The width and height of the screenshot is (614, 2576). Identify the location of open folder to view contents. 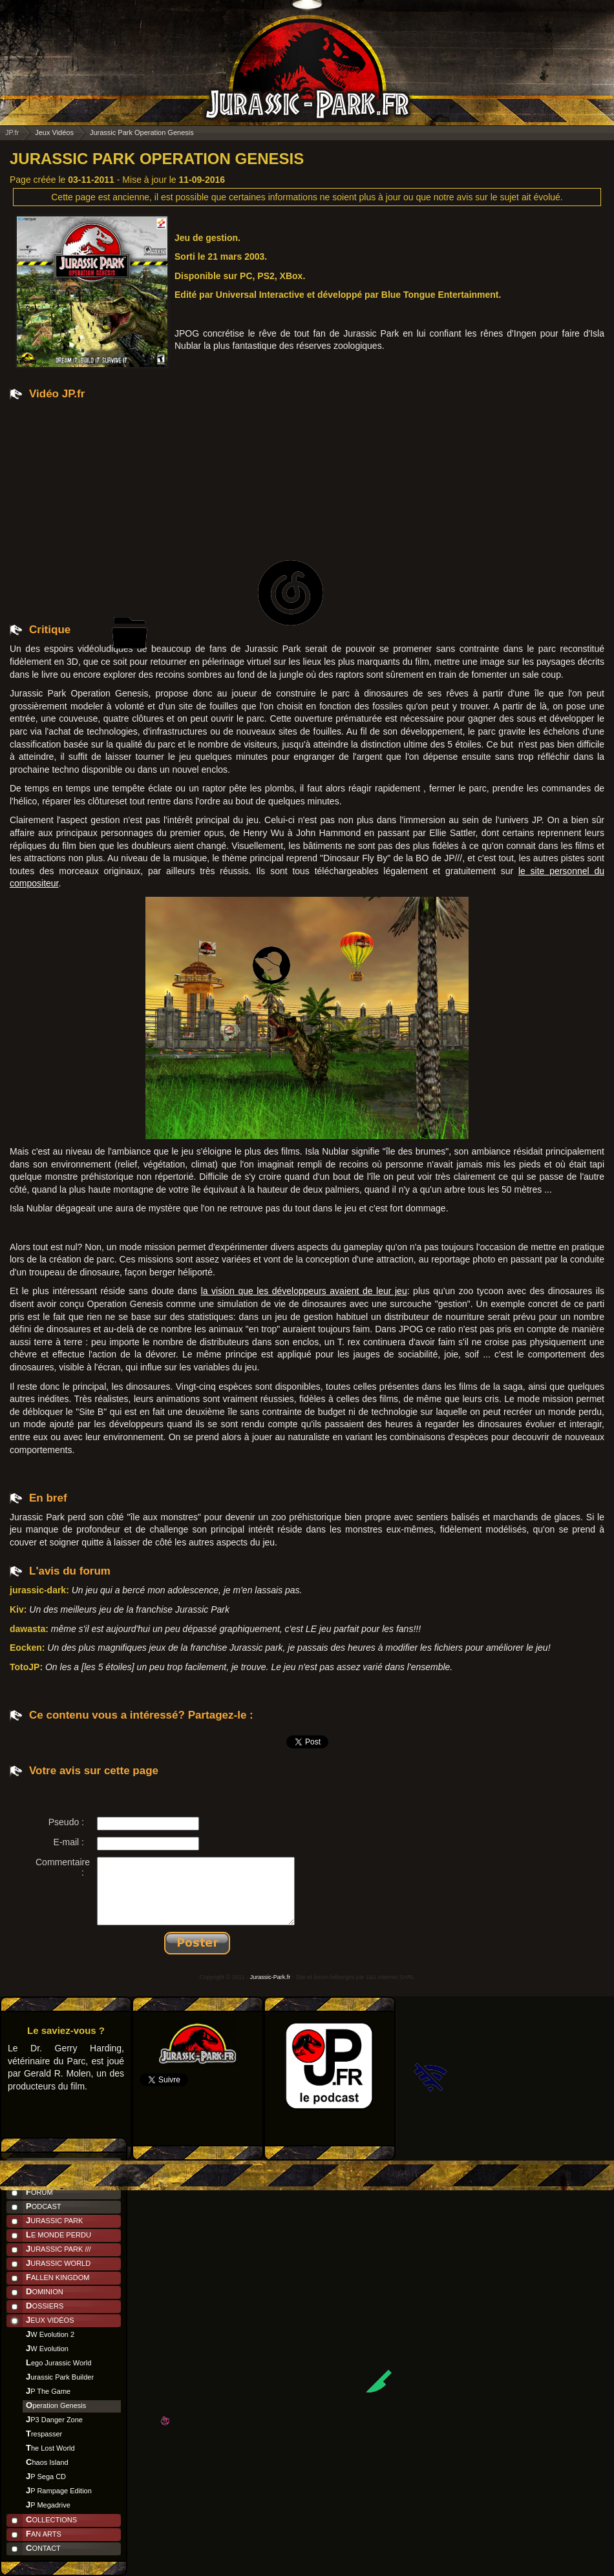
(129, 633).